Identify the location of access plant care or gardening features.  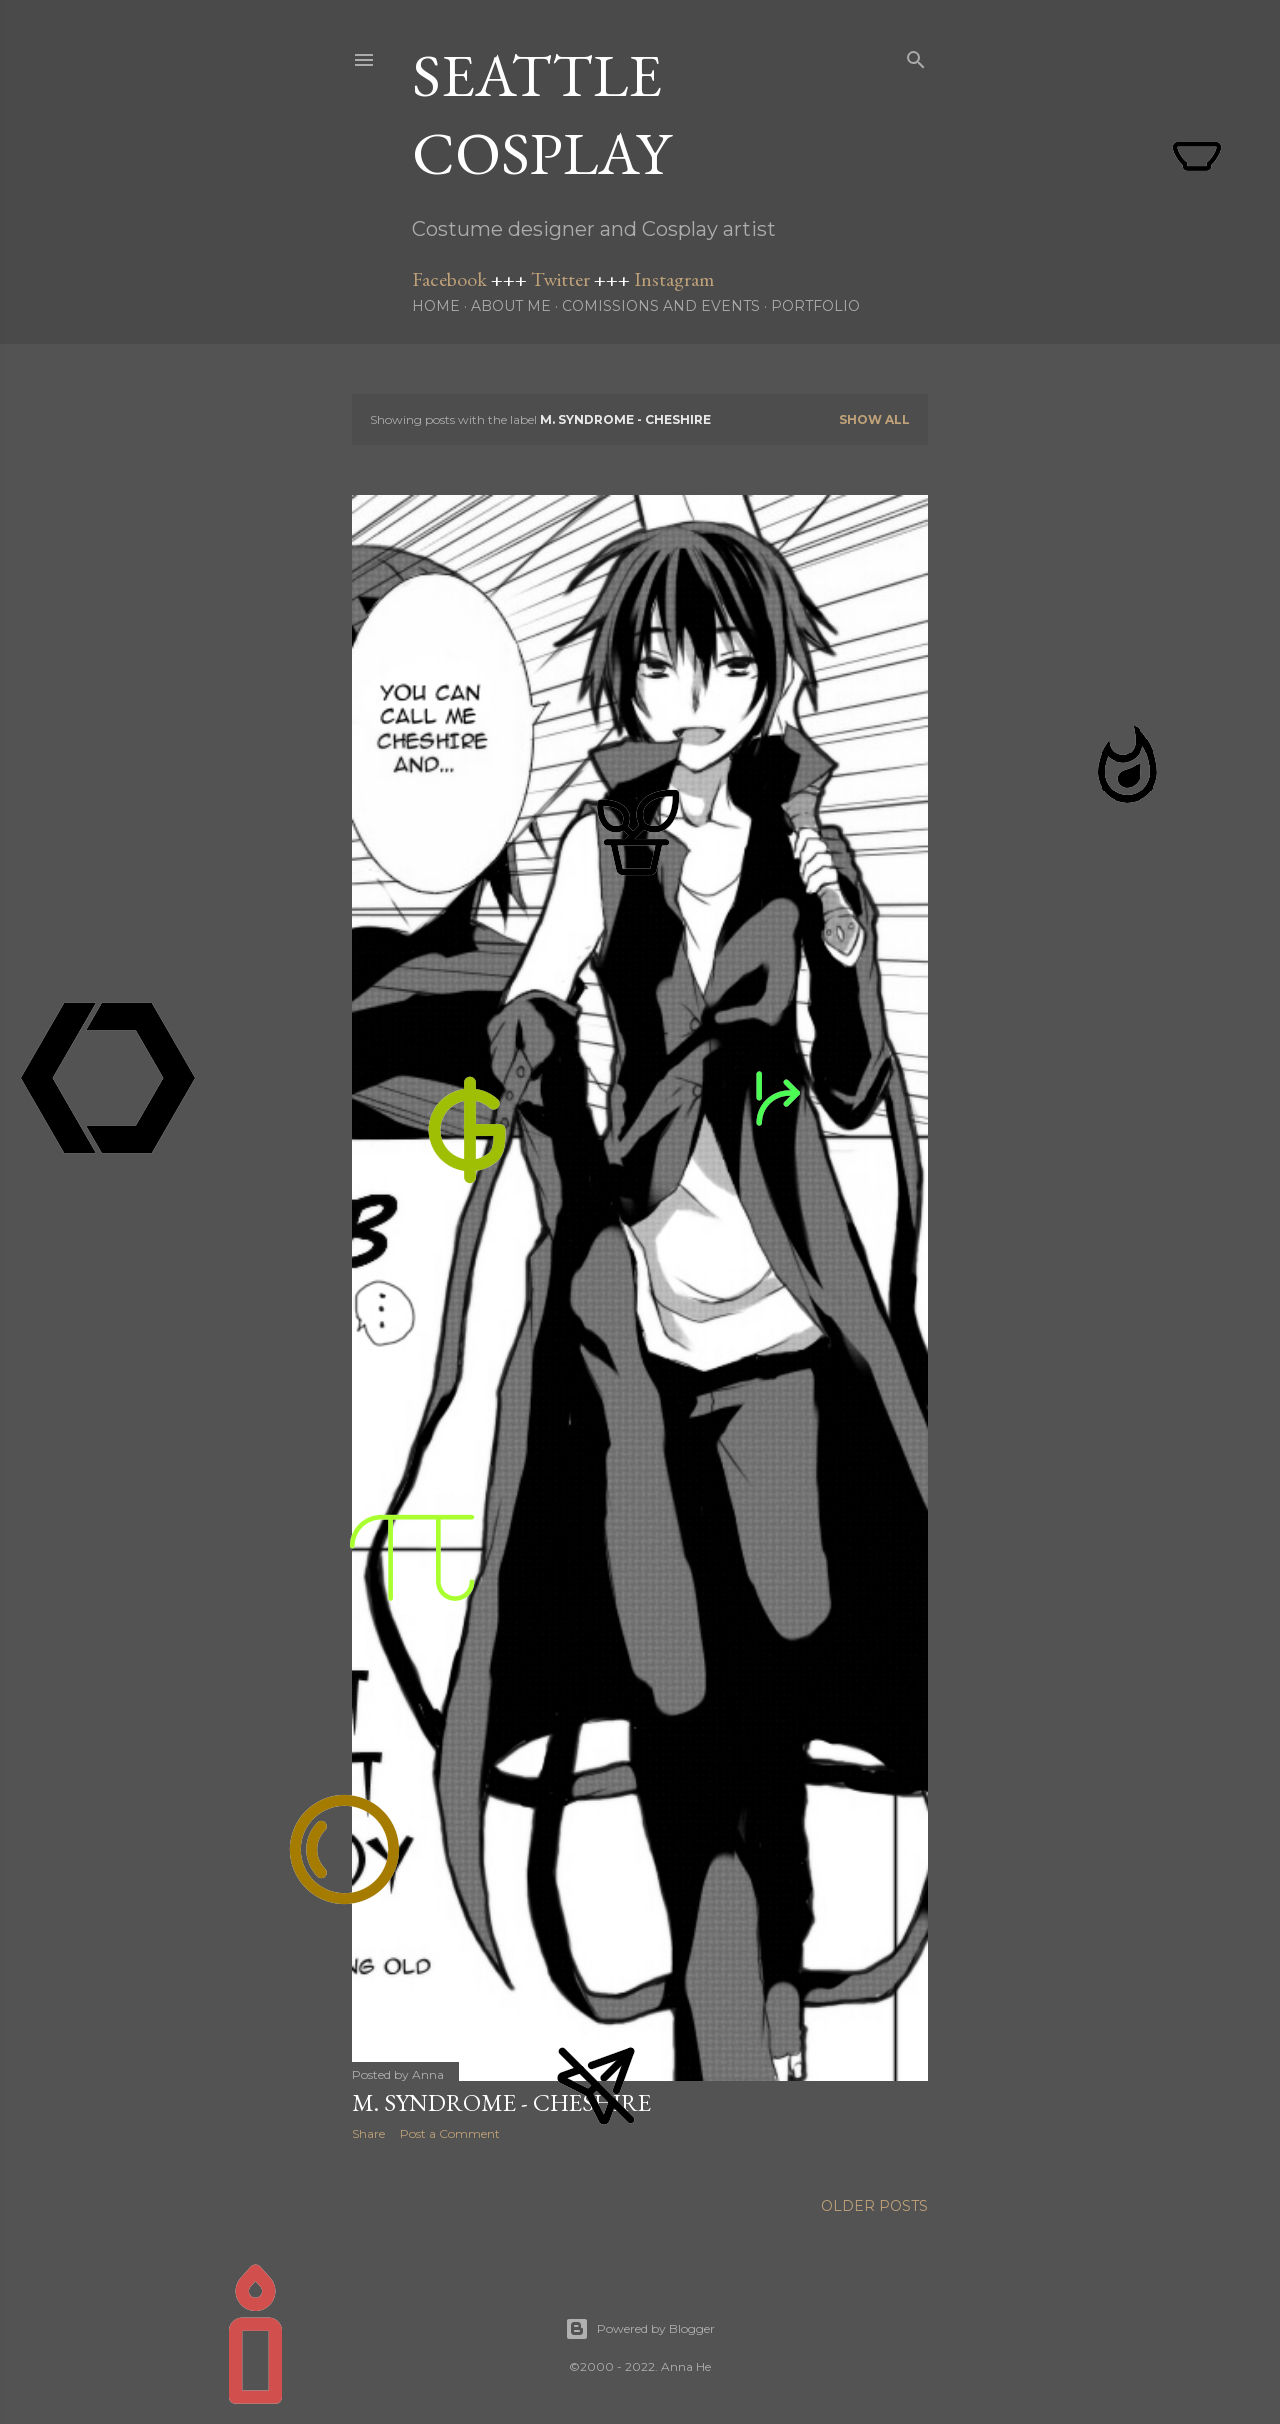
(636, 832).